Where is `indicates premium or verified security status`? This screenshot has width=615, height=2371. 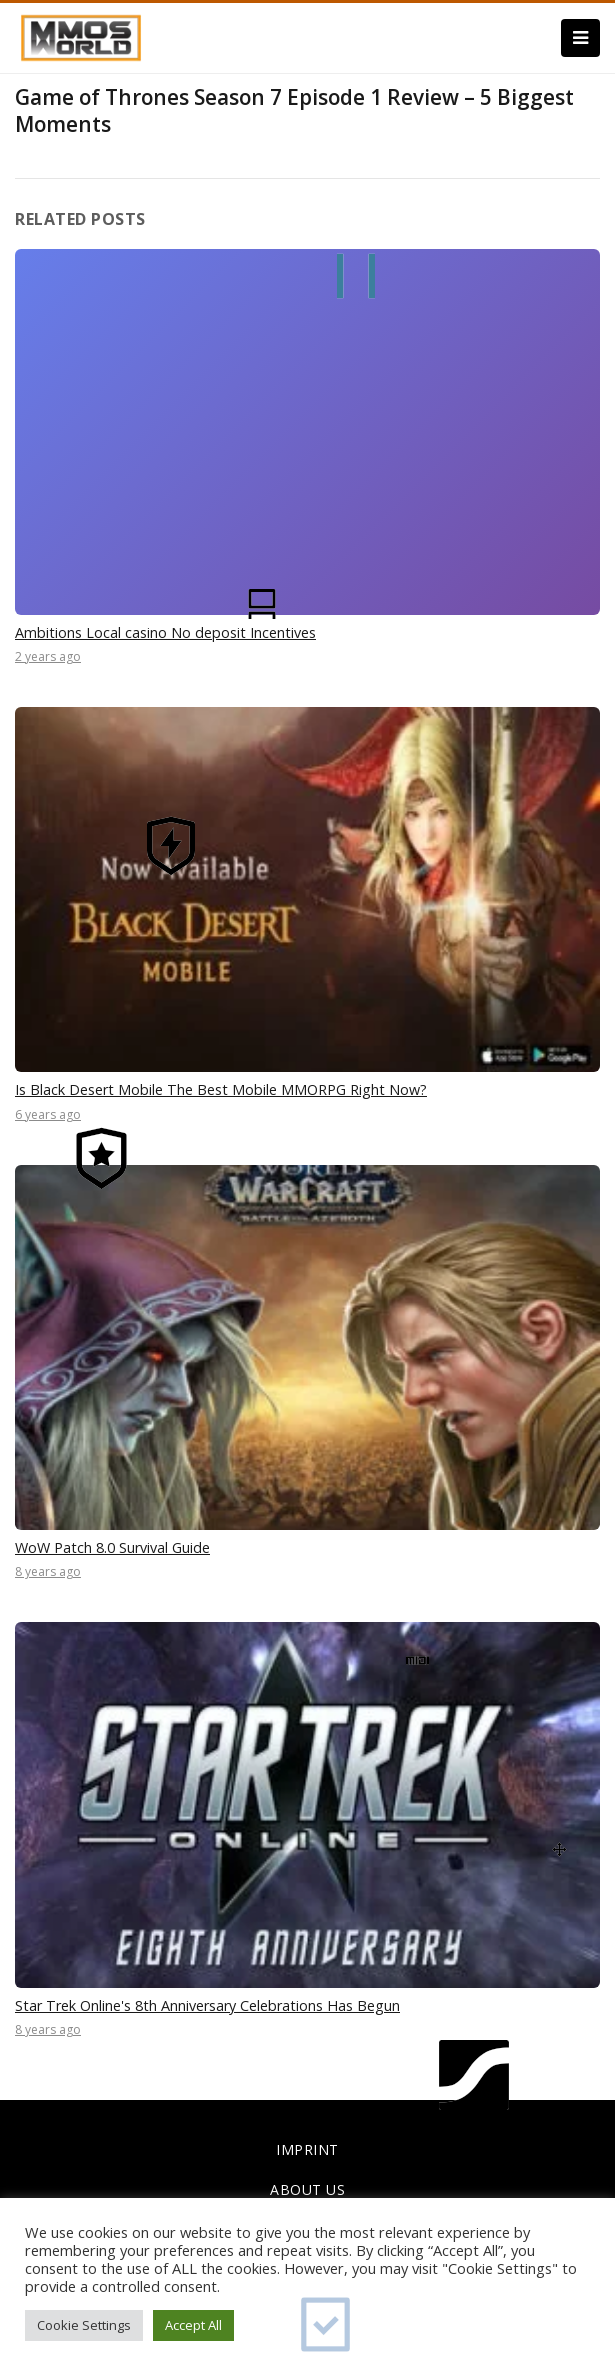 indicates premium or verified security status is located at coordinates (101, 1158).